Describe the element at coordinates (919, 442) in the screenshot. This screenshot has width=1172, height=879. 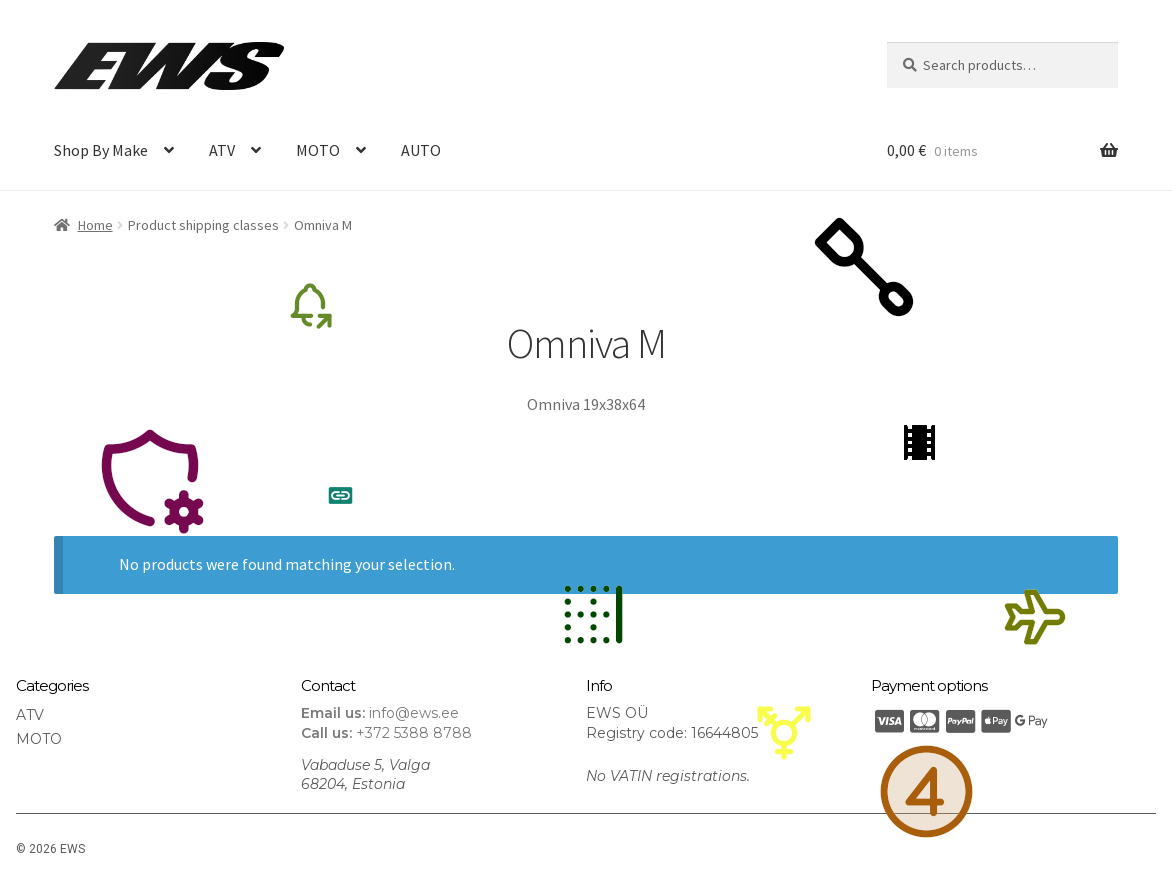
I see `access movies or video content` at that location.